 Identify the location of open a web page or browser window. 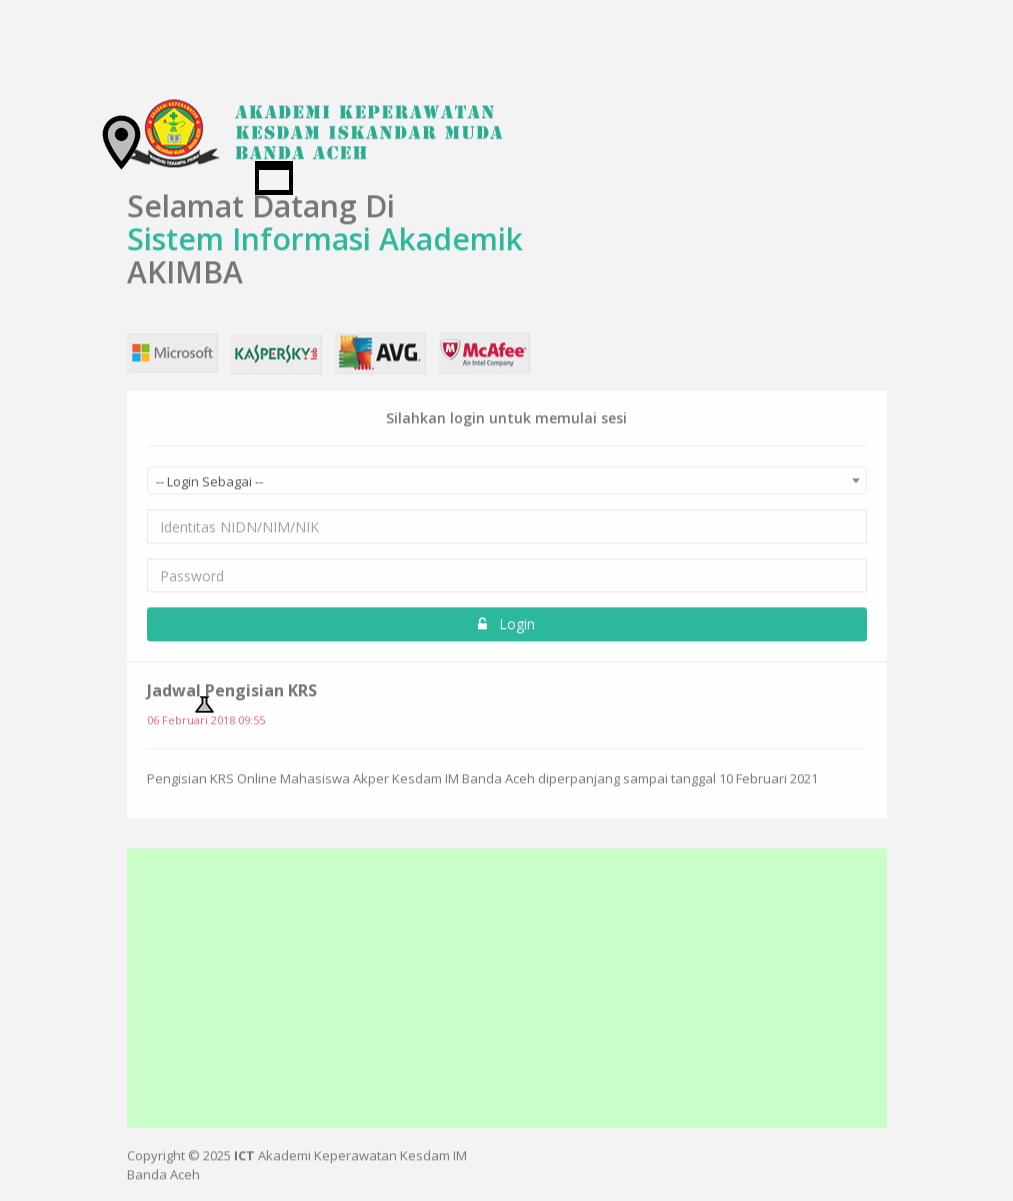
(274, 178).